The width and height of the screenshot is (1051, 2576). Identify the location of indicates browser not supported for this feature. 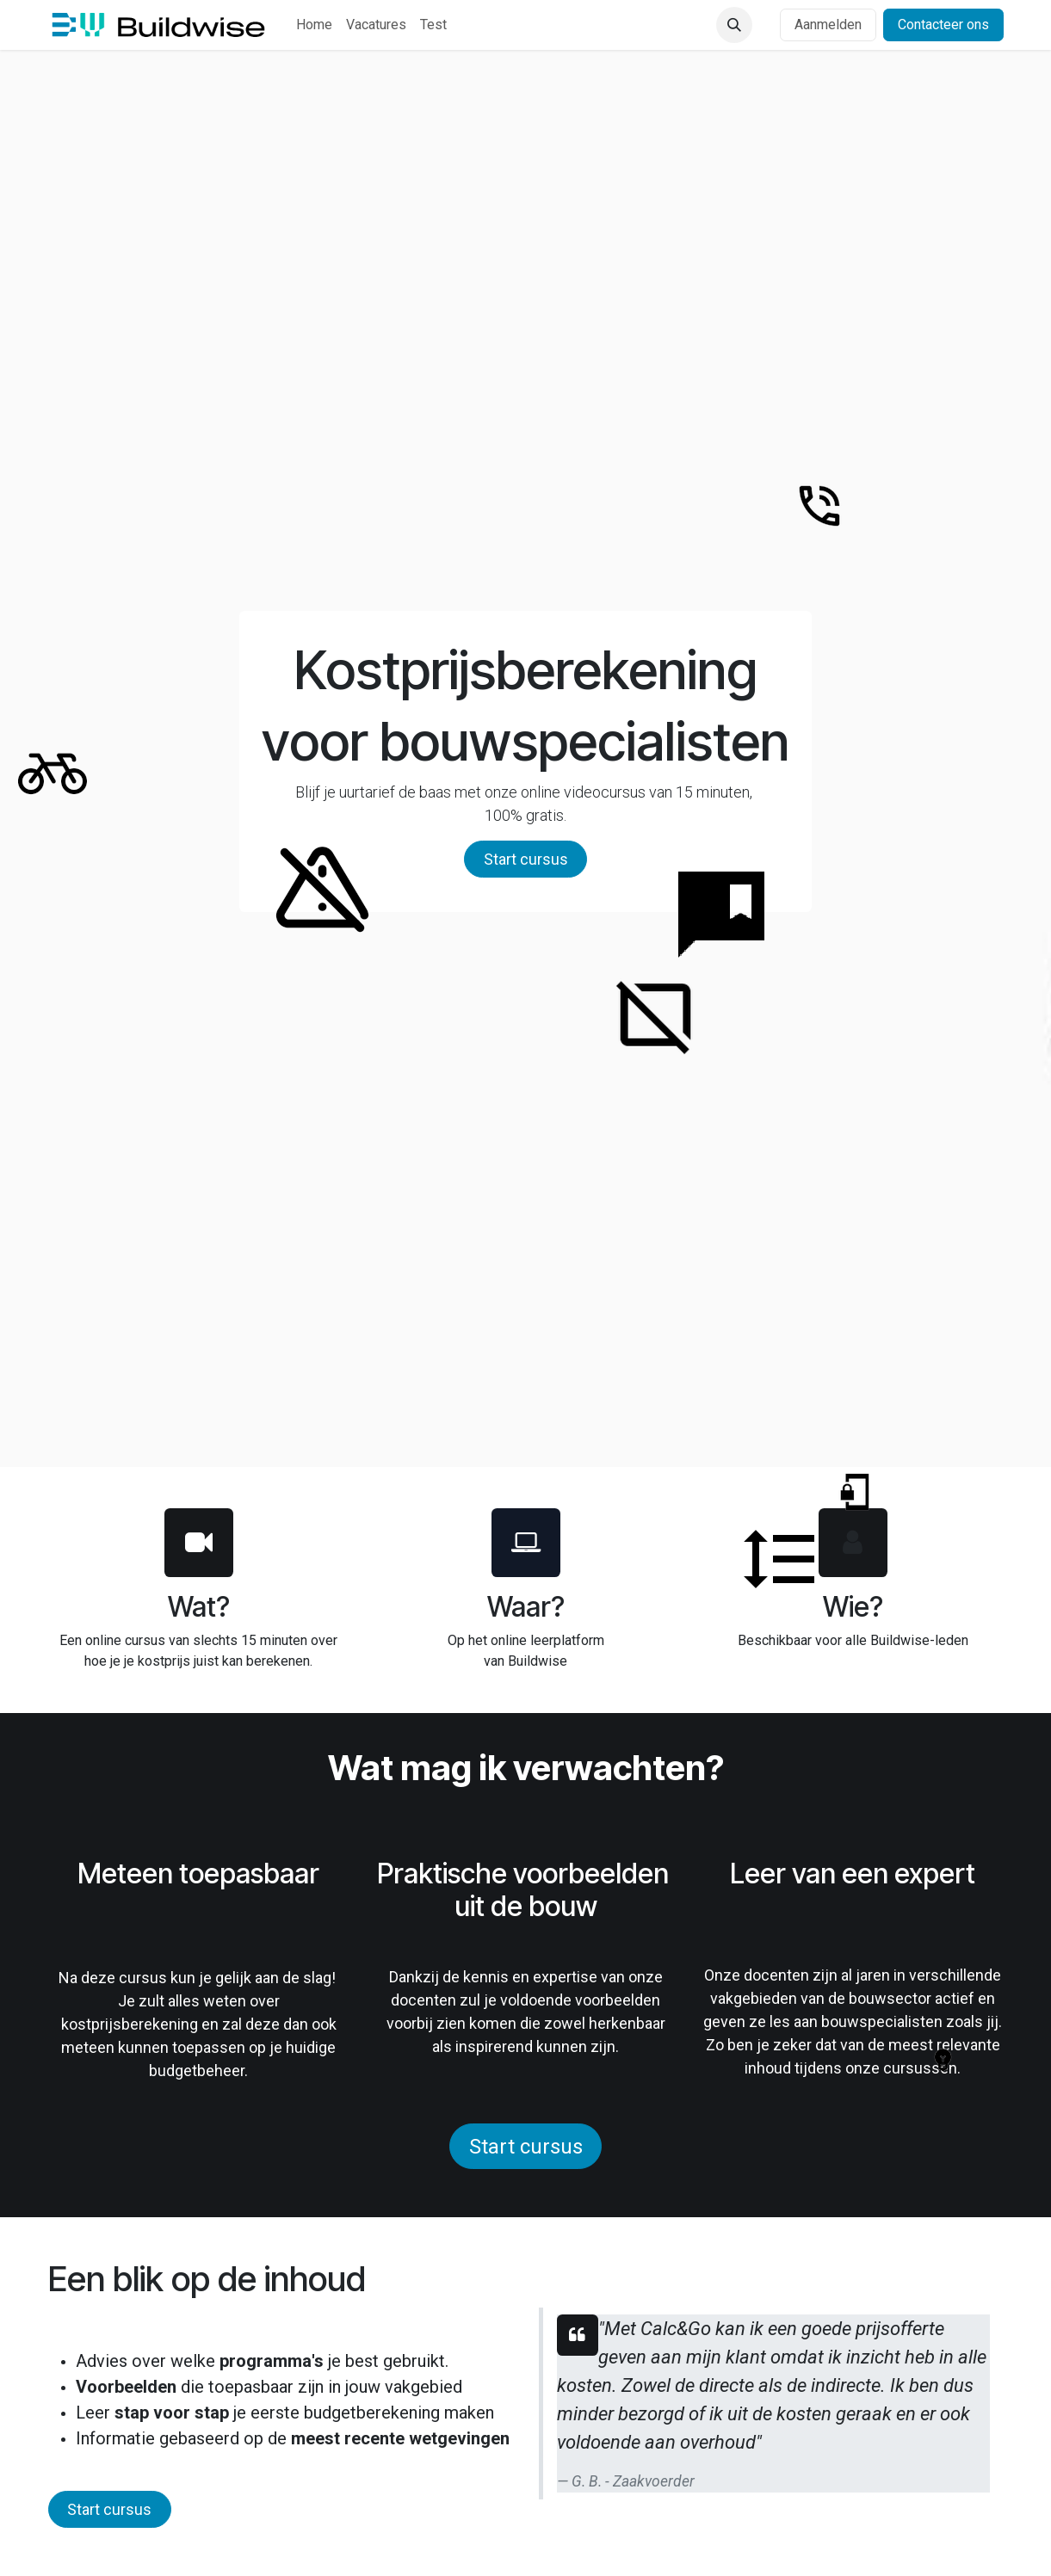
(655, 1014).